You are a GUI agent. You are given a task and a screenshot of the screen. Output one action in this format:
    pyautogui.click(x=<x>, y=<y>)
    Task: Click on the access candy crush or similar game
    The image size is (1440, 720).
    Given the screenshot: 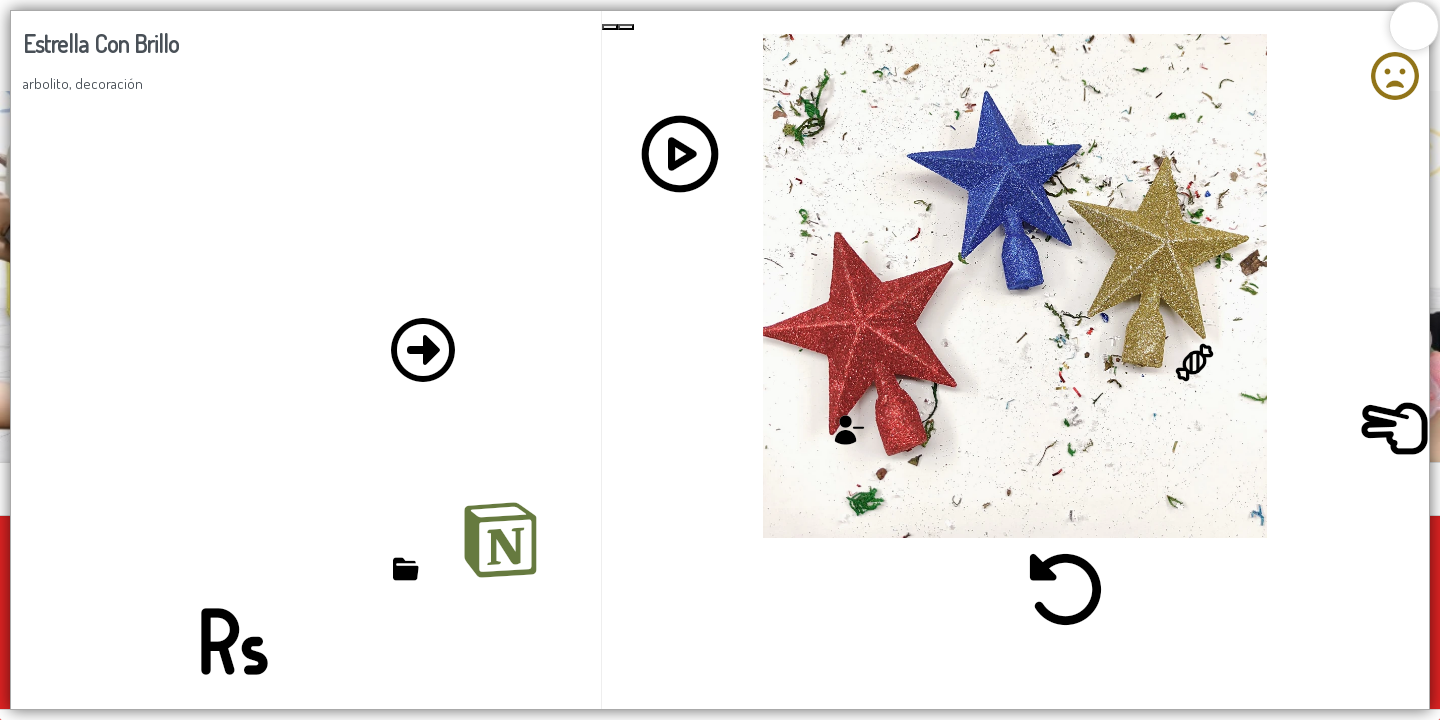 What is the action you would take?
    pyautogui.click(x=1194, y=362)
    